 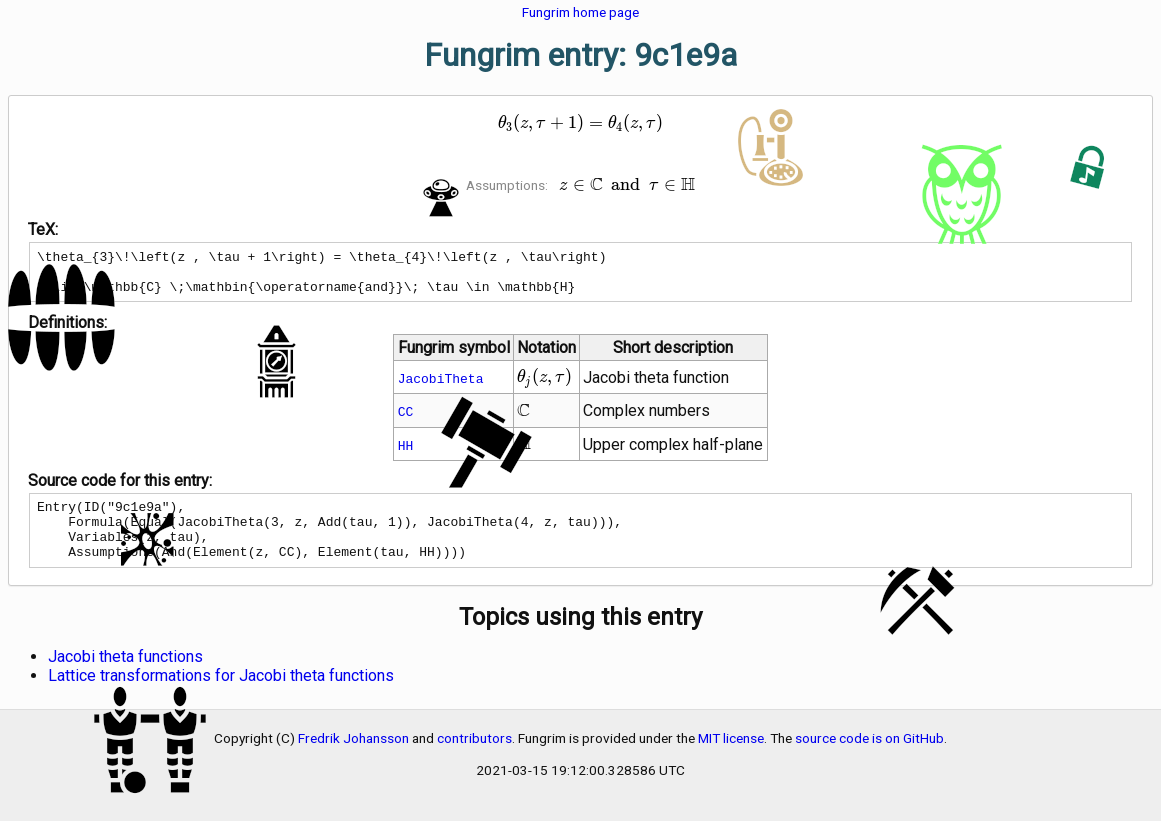 I want to click on access stone crafting menu, so click(x=917, y=600).